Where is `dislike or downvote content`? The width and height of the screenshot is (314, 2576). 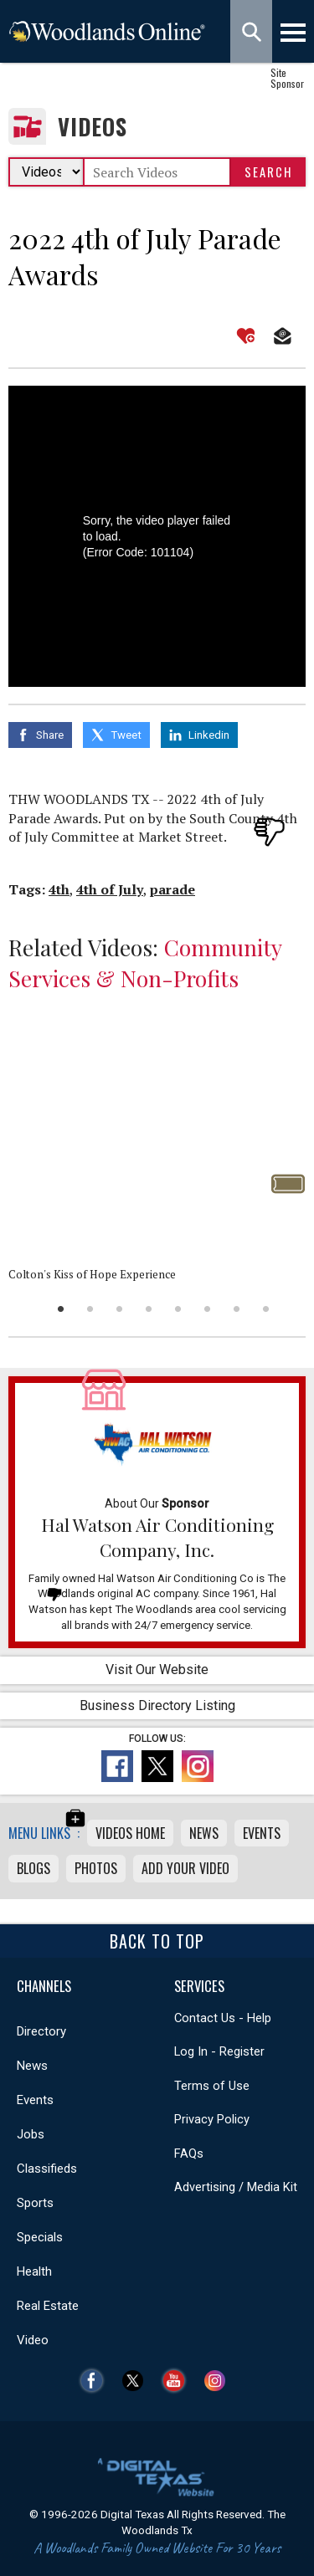
dislike or downvote content is located at coordinates (54, 1595).